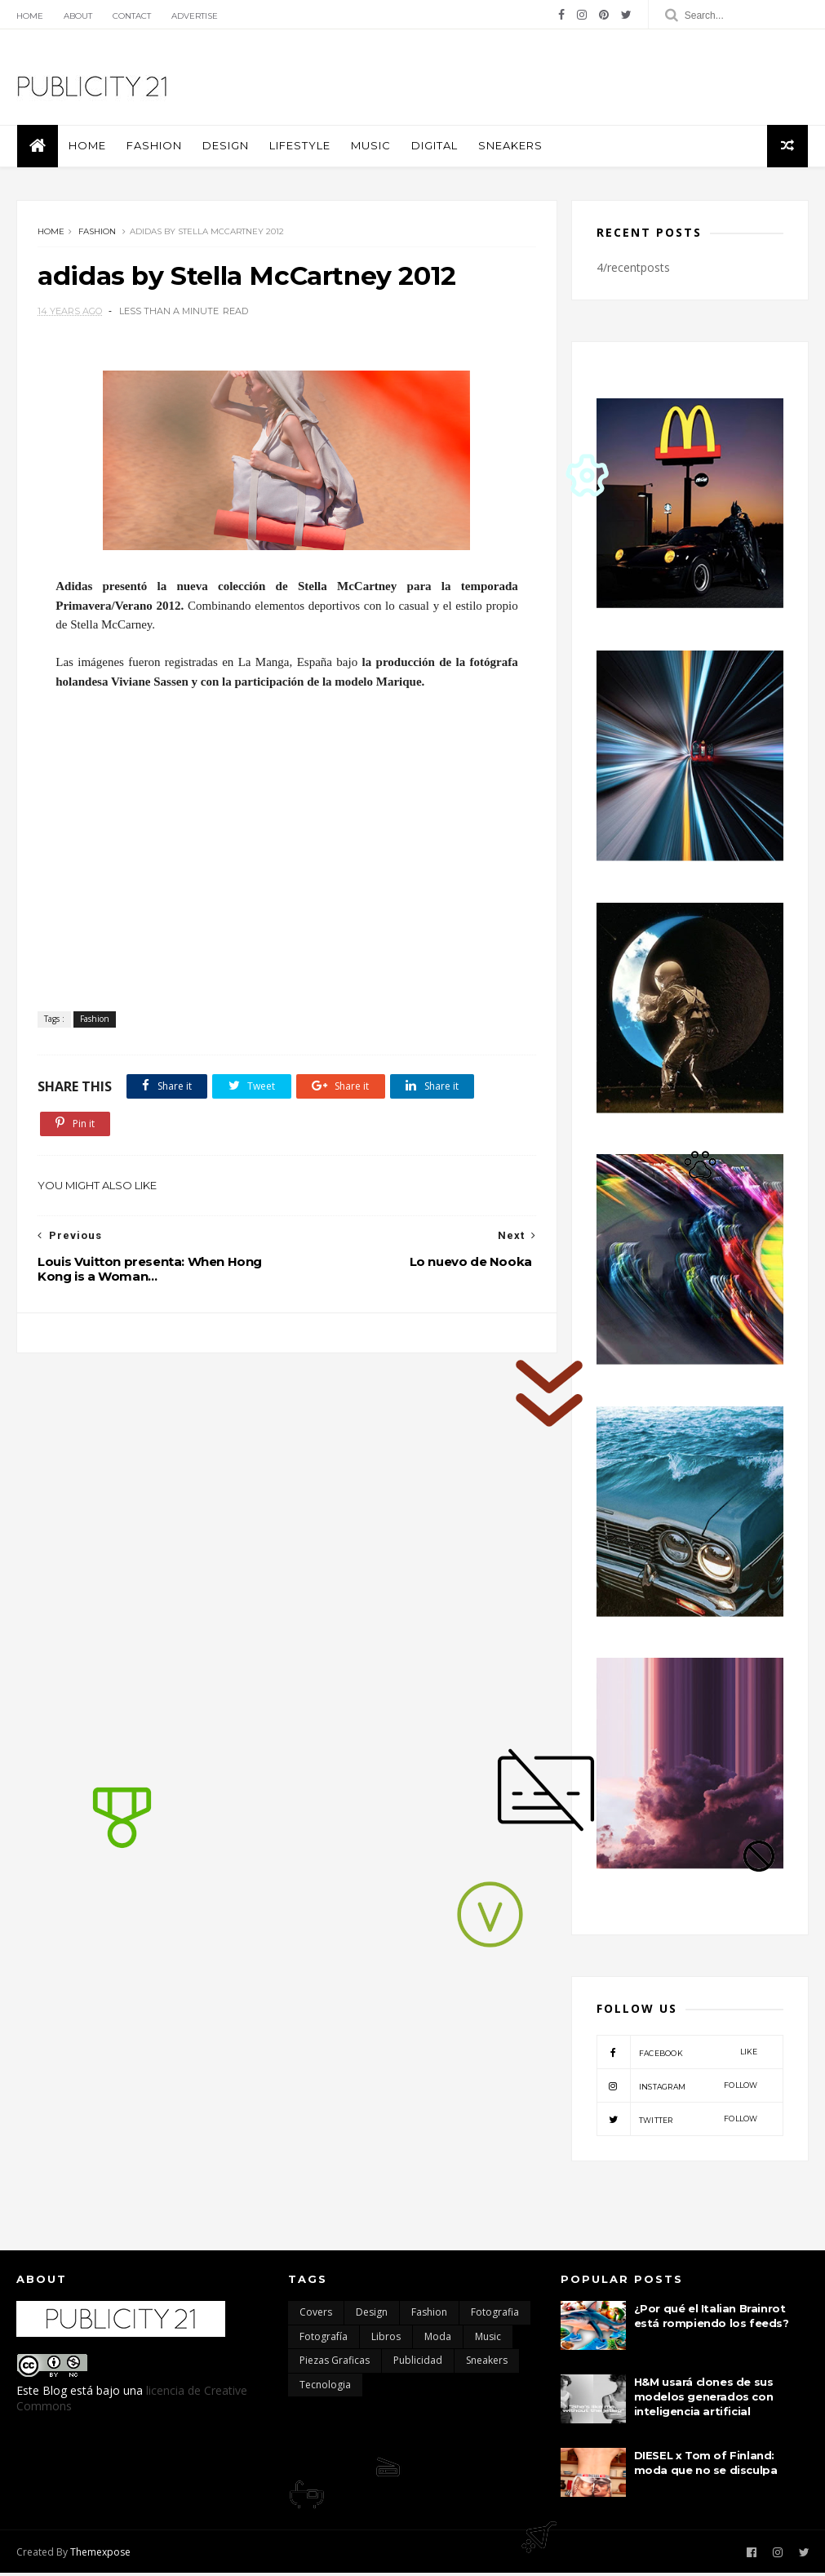 The height and width of the screenshot is (2576, 825). I want to click on bathroom or shower amenity indicator, so click(539, 2535).